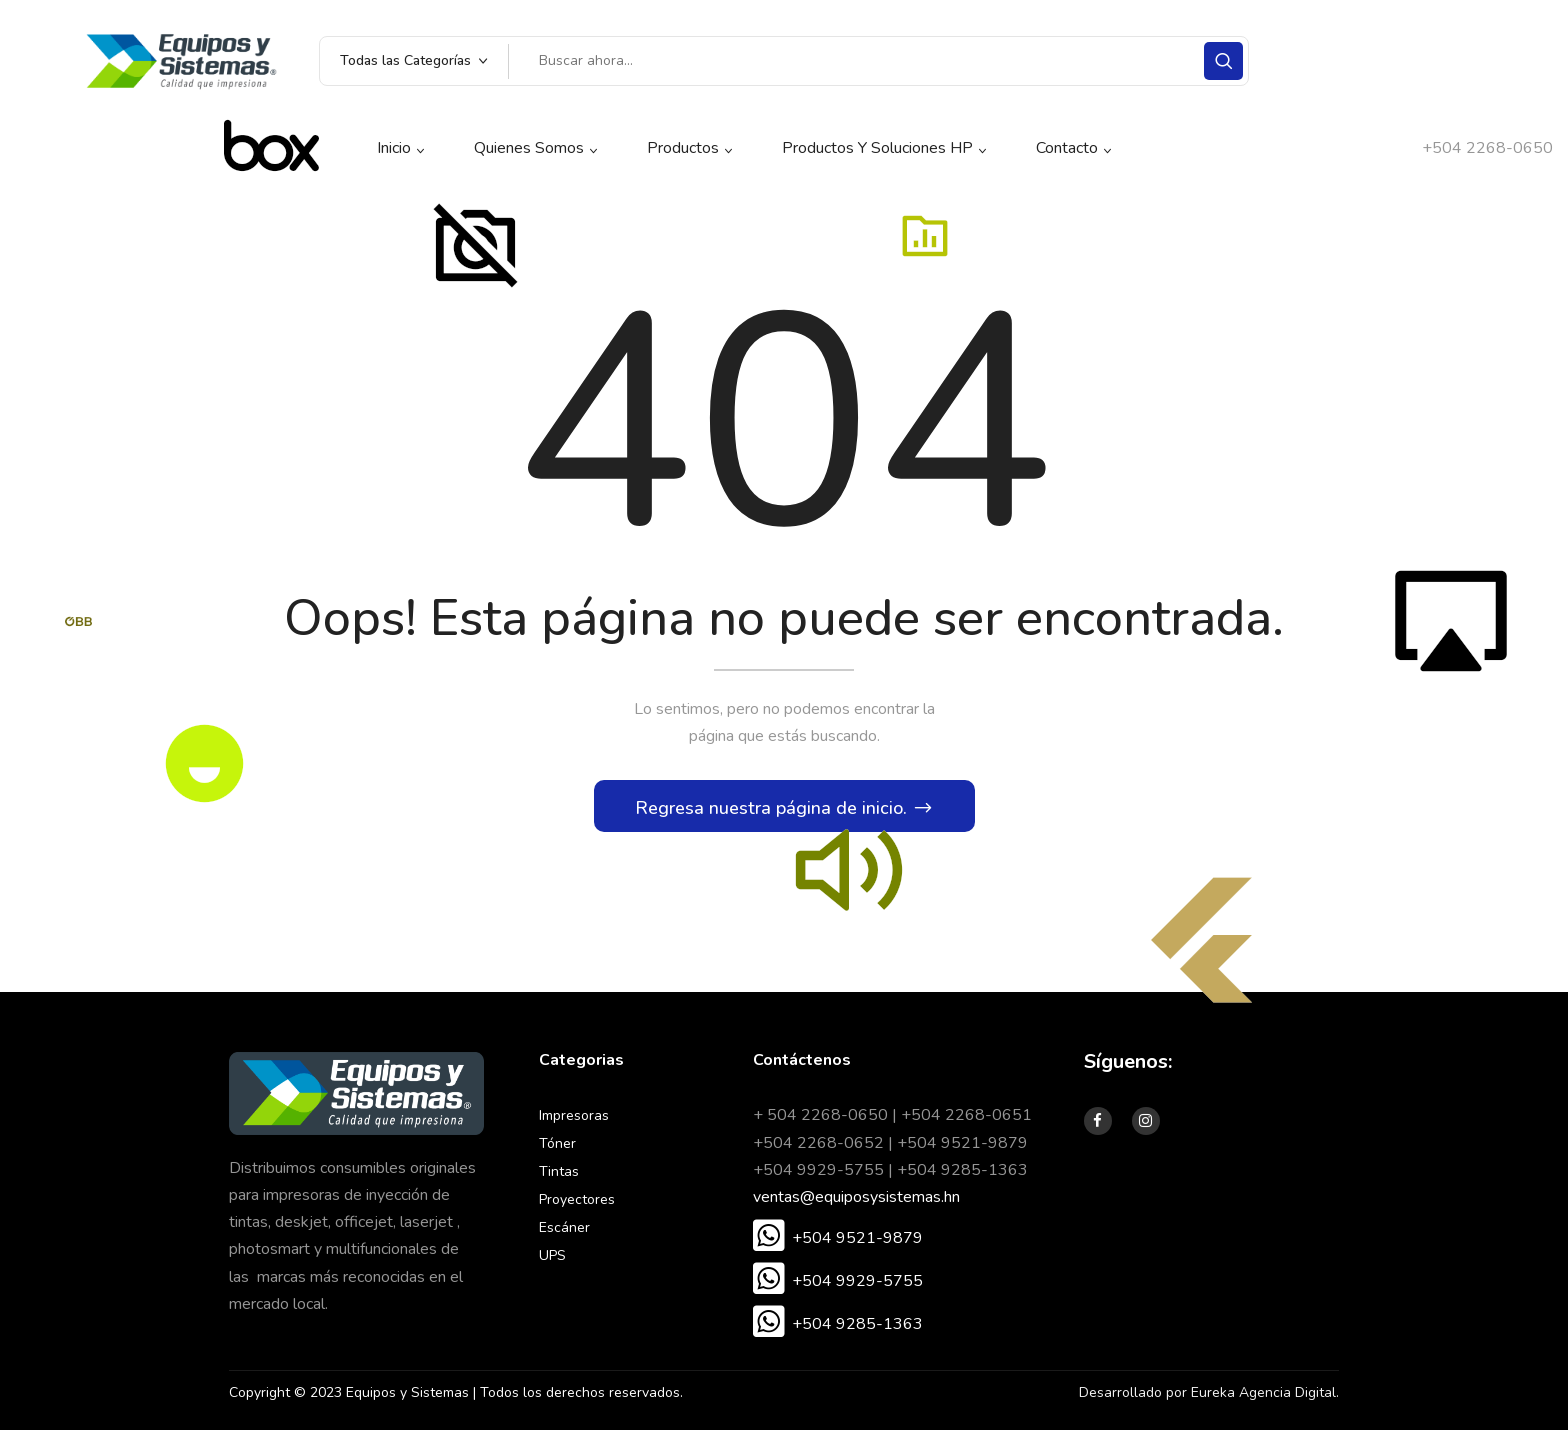 The width and height of the screenshot is (1568, 1430). What do you see at coordinates (78, 621) in the screenshot?
I see `navigate to ÖBB austrian railway services` at bounding box center [78, 621].